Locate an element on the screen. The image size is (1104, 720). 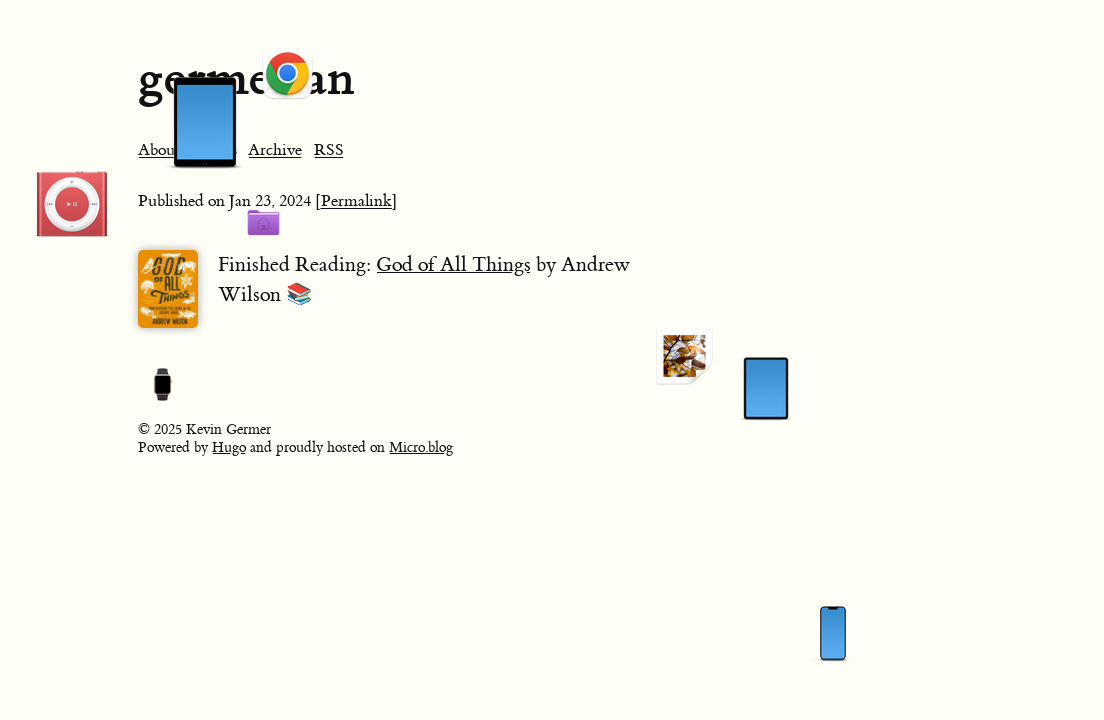
access your home folder is located at coordinates (263, 222).